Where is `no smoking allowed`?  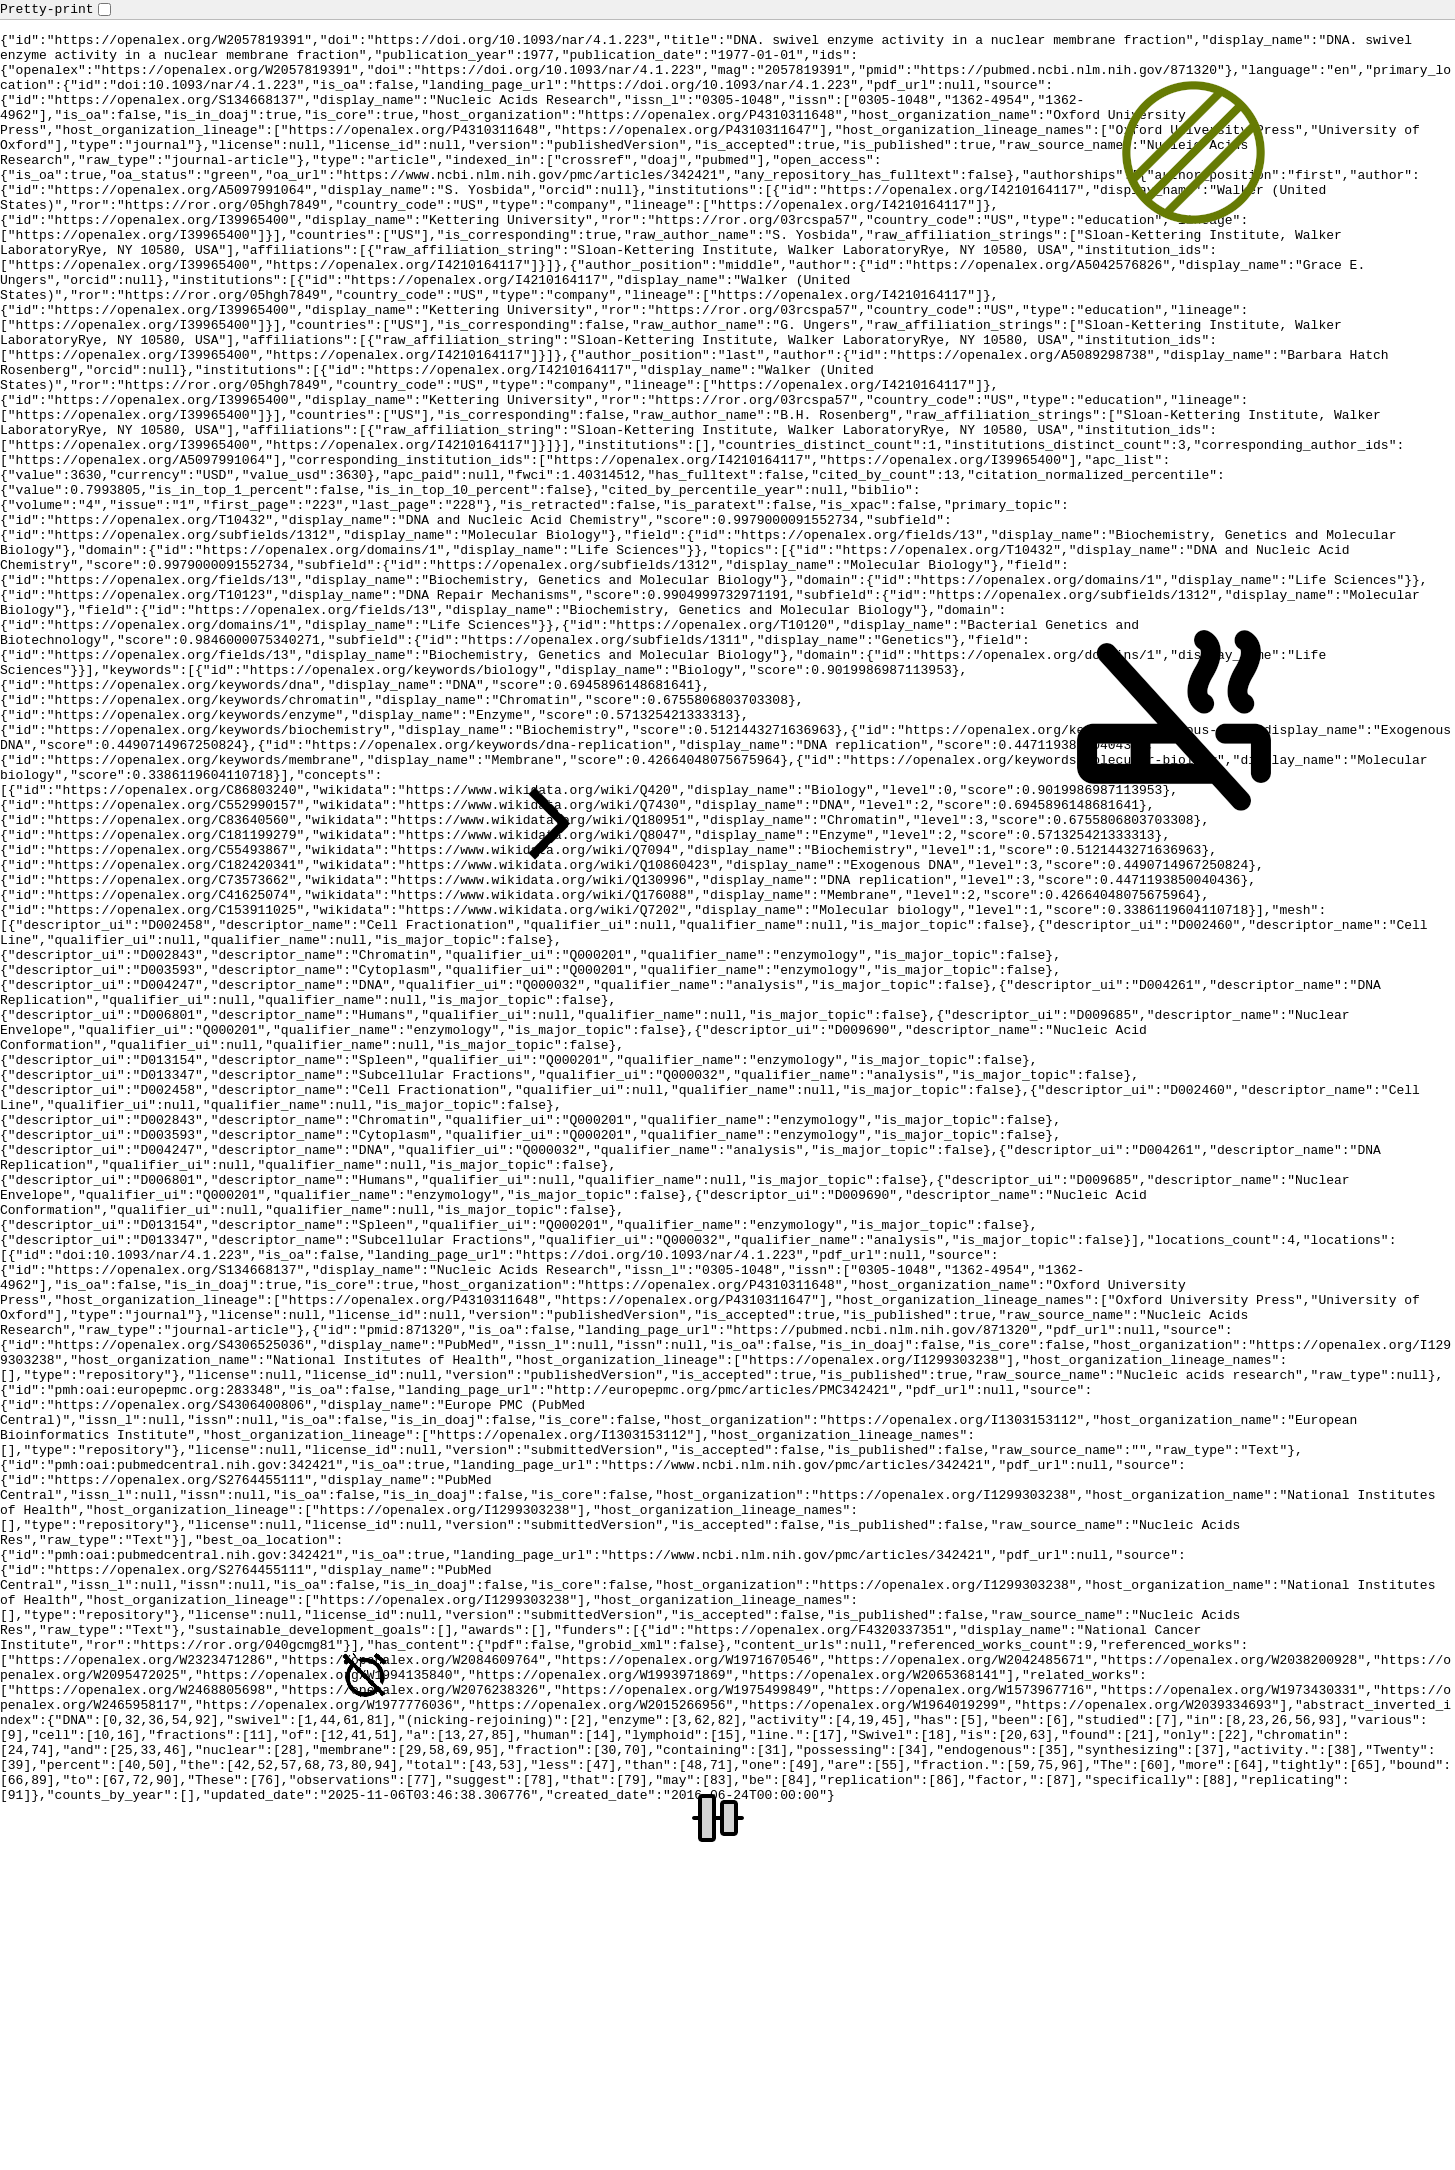
no smoking allowed is located at coordinates (1174, 727).